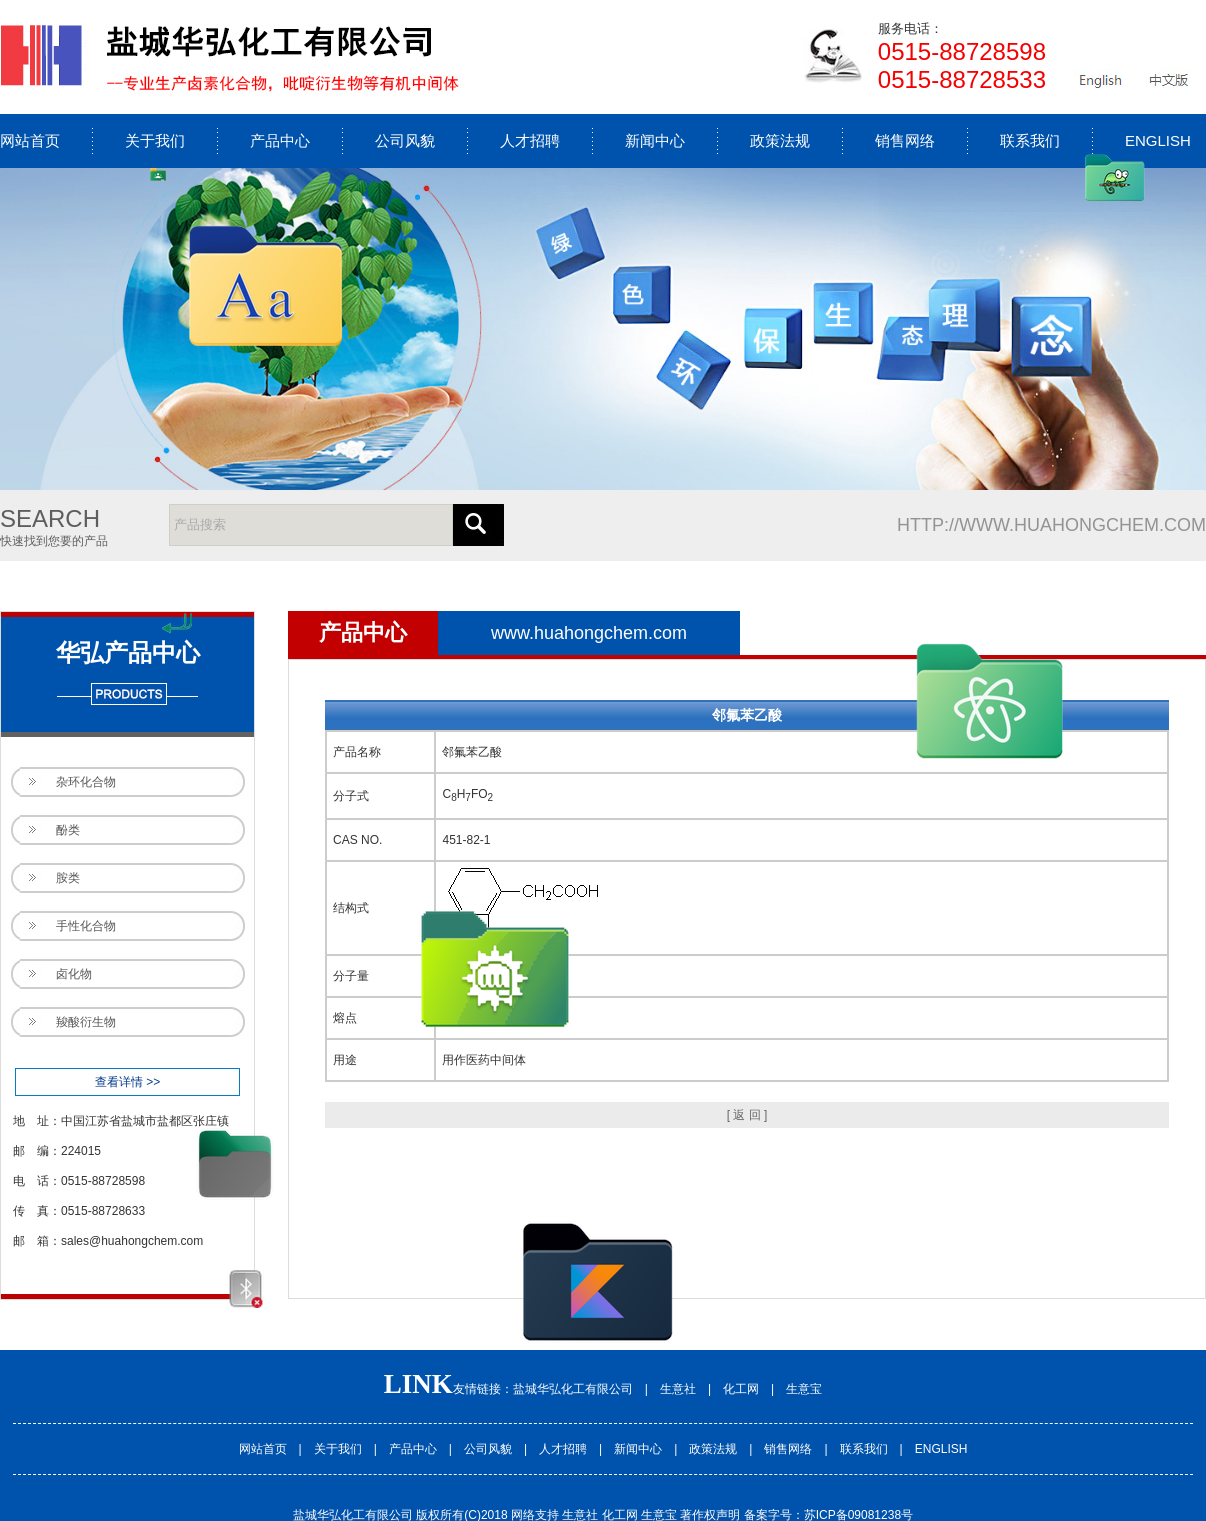  I want to click on bluetooth is currently disabled, so click(245, 1288).